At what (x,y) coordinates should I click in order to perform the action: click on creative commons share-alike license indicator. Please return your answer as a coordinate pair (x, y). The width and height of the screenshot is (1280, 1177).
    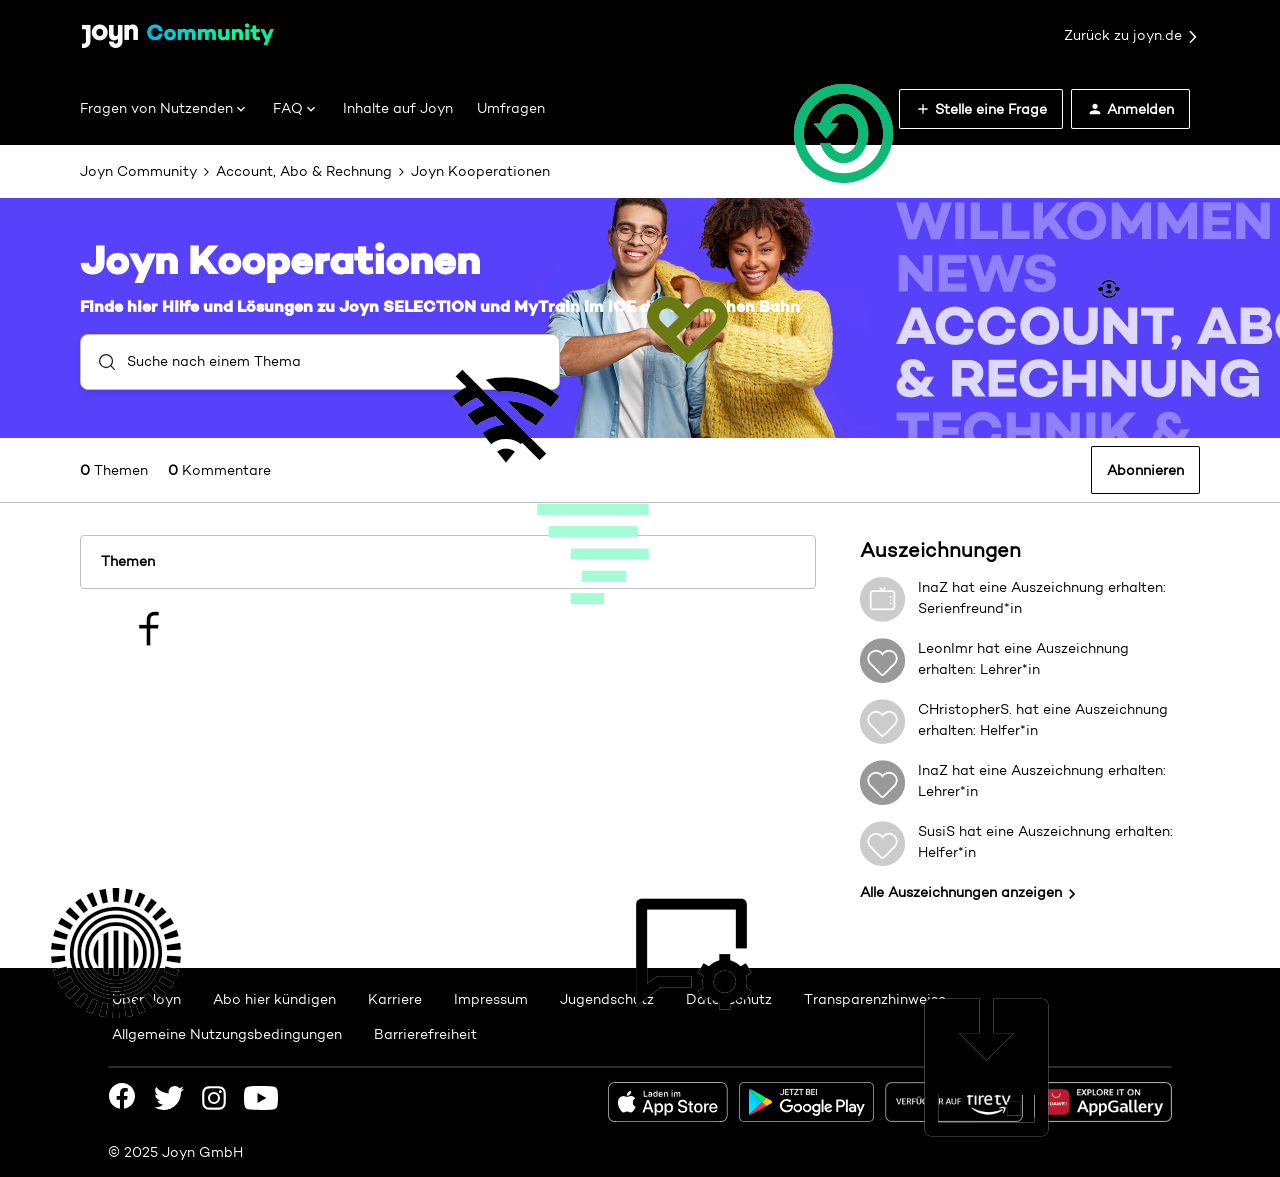
    Looking at the image, I should click on (843, 133).